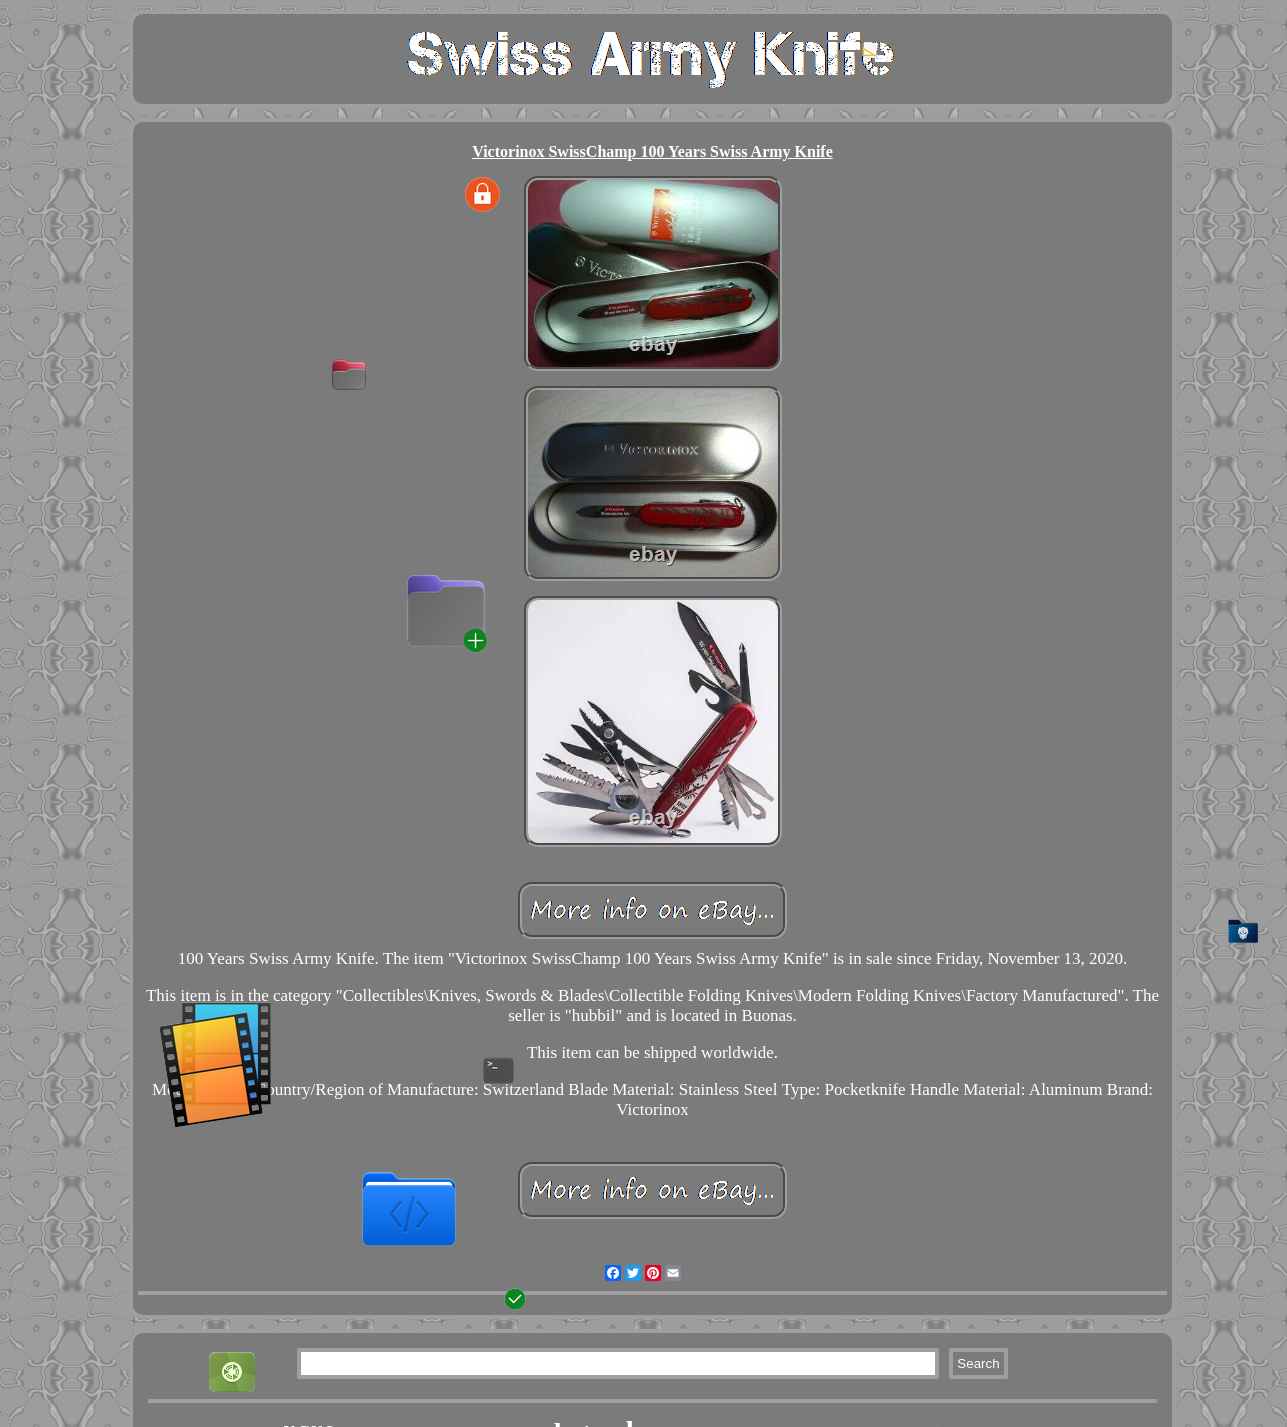 This screenshot has height=1427, width=1287. Describe the element at coordinates (870, 50) in the screenshot. I see `configure page layout and dimensions` at that location.